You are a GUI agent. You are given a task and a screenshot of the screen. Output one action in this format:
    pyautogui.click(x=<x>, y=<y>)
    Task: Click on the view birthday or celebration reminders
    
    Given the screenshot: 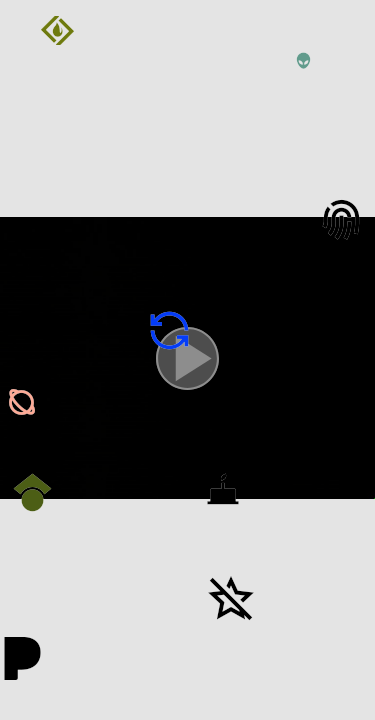 What is the action you would take?
    pyautogui.click(x=223, y=490)
    